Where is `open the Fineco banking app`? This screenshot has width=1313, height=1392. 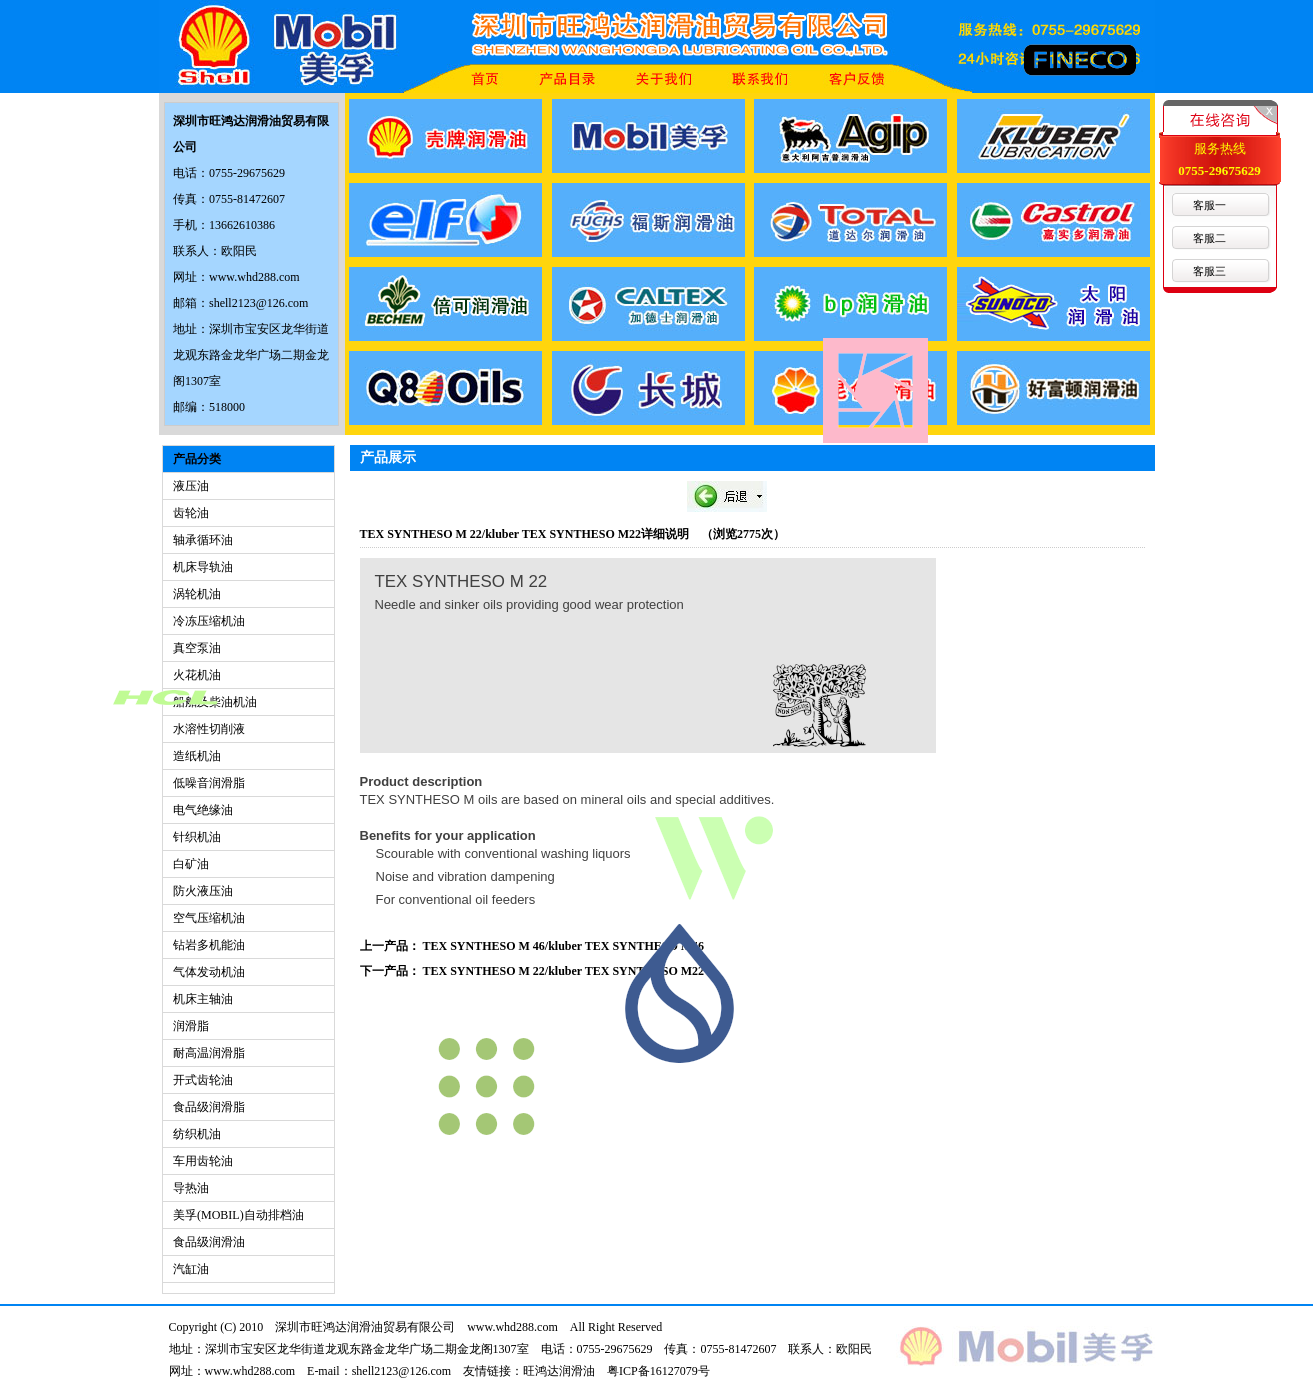 open the Fineco banking app is located at coordinates (1080, 60).